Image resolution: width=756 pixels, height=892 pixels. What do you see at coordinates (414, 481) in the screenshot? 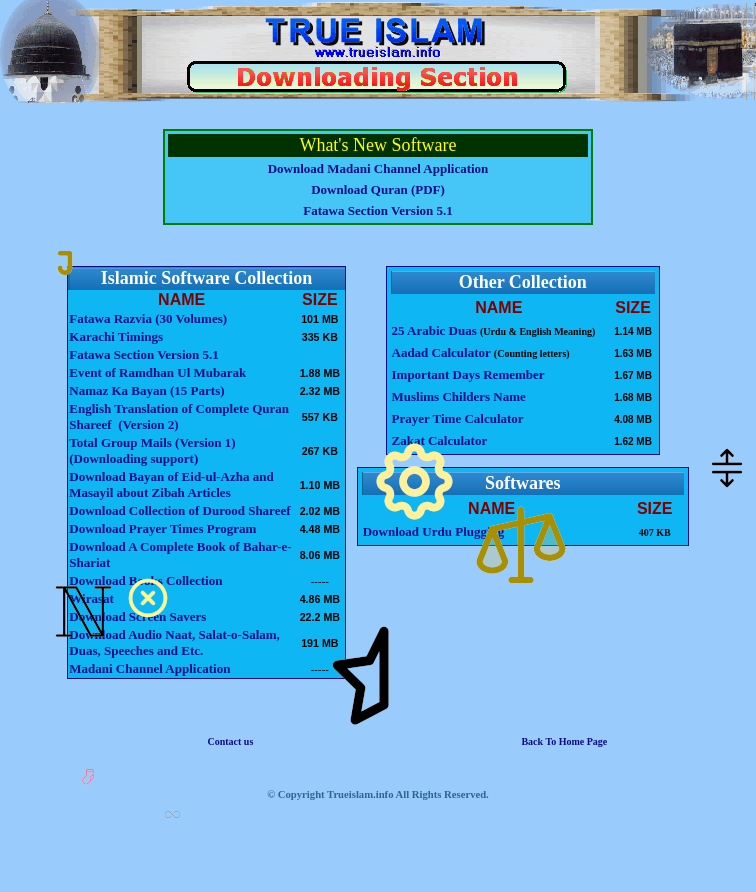
I see `access app or system settings` at bounding box center [414, 481].